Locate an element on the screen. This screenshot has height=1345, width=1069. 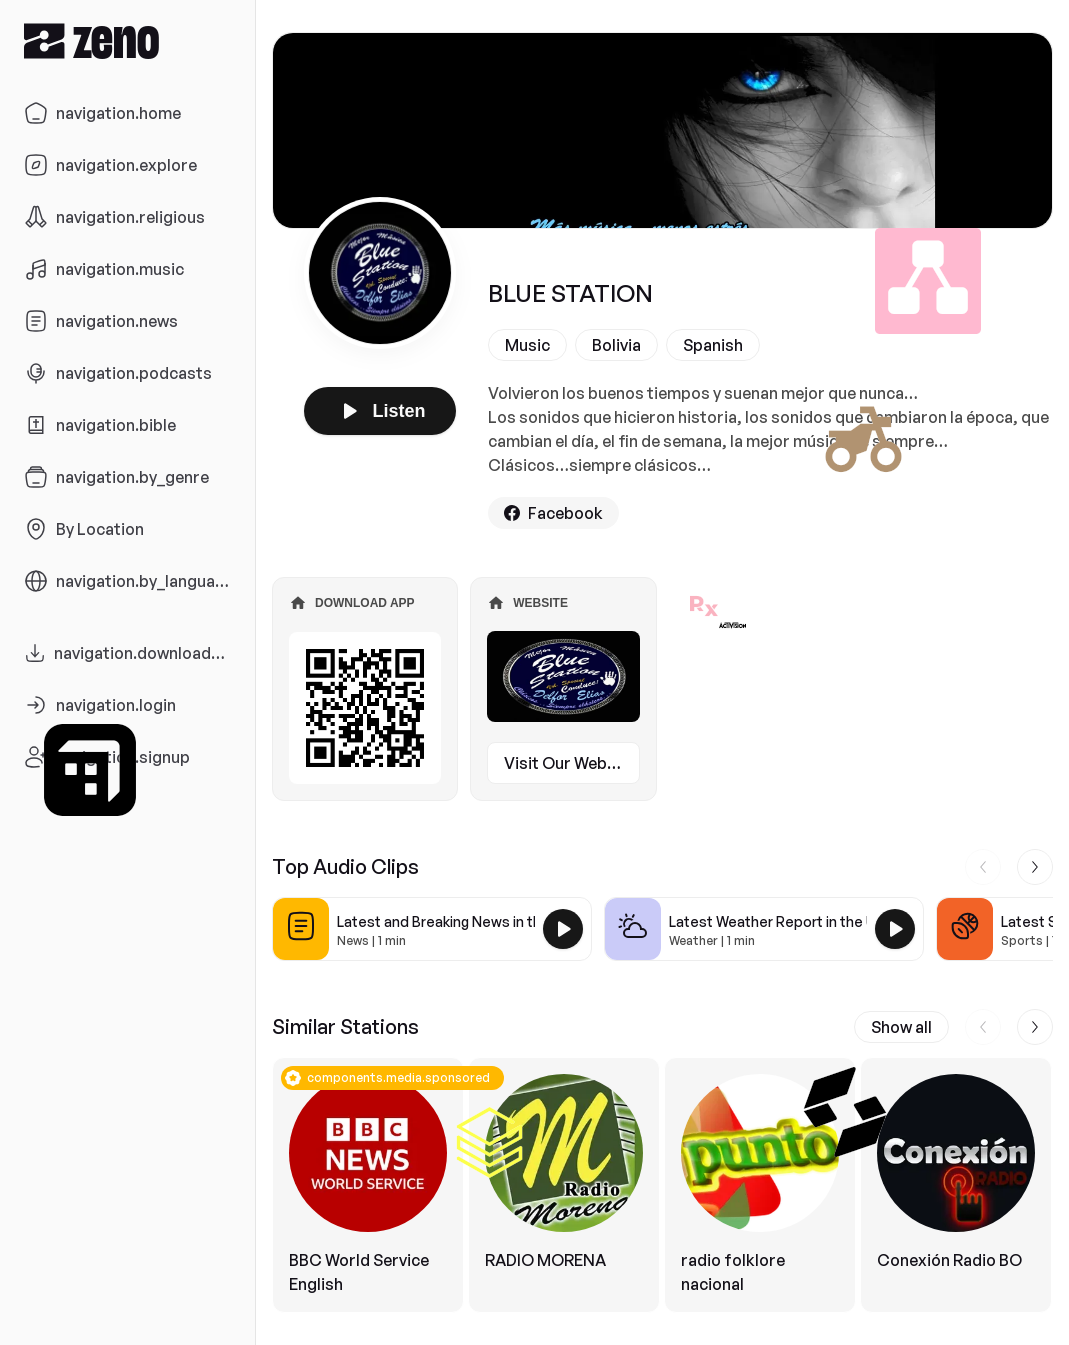
open Databricks platform is located at coordinates (489, 1142).